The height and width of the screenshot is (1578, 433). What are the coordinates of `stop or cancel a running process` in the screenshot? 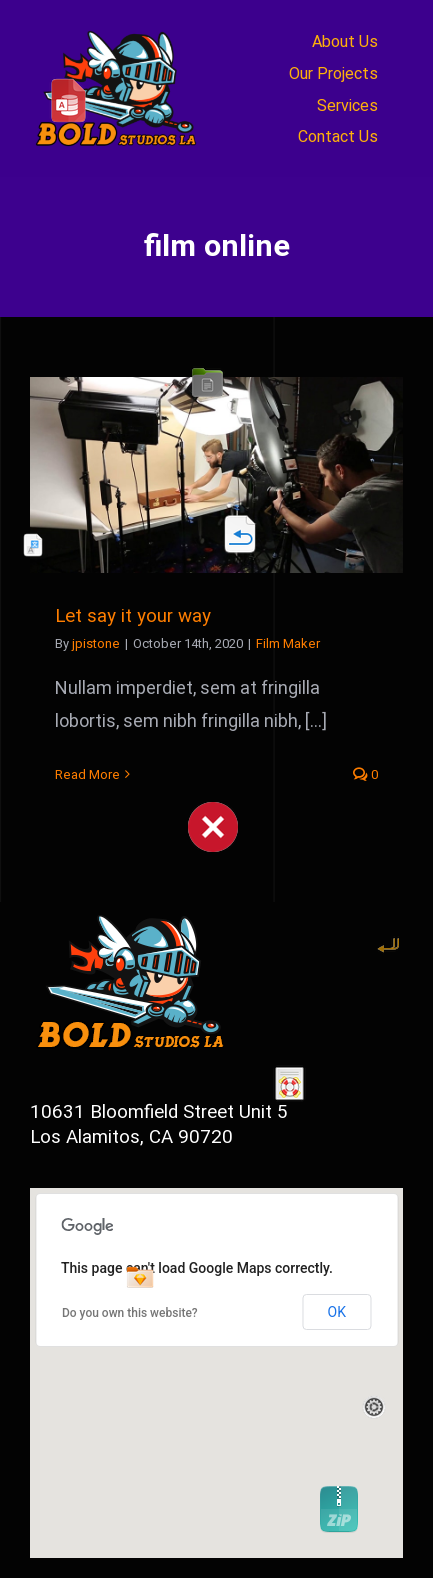 It's located at (213, 827).